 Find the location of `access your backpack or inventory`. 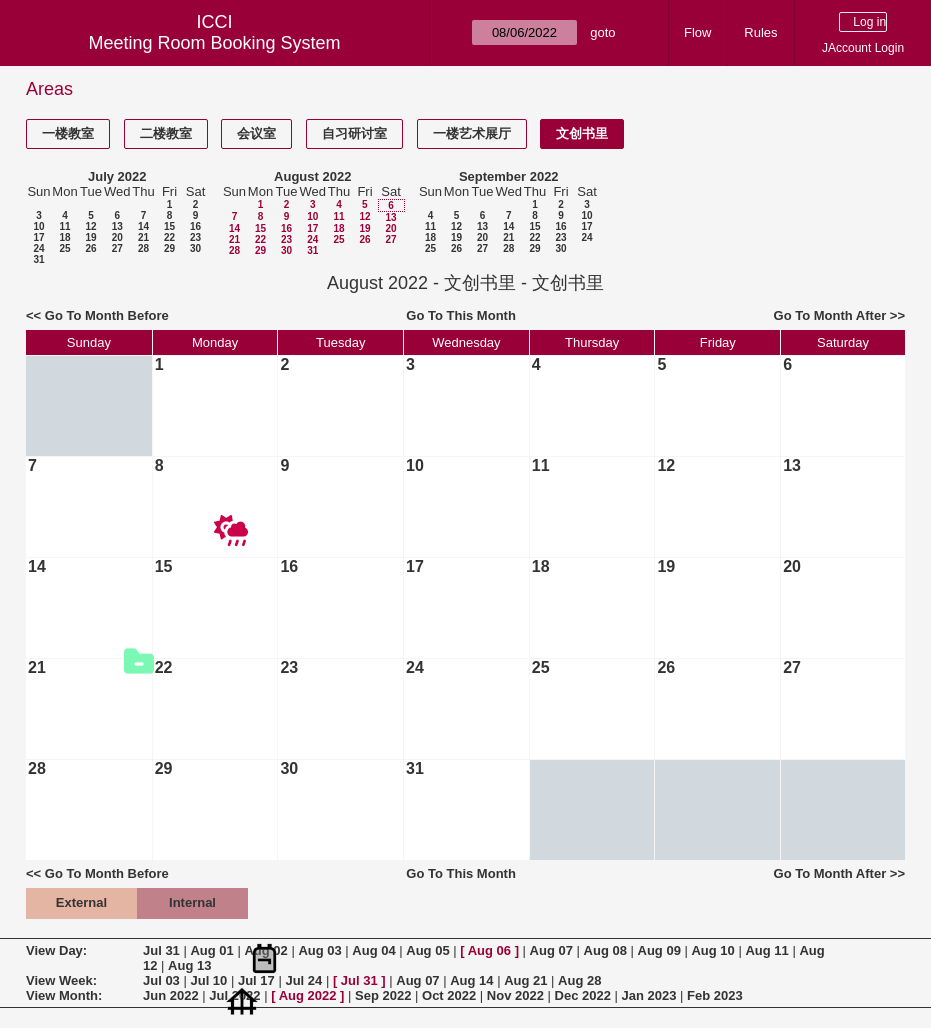

access your backpack or inventory is located at coordinates (264, 958).